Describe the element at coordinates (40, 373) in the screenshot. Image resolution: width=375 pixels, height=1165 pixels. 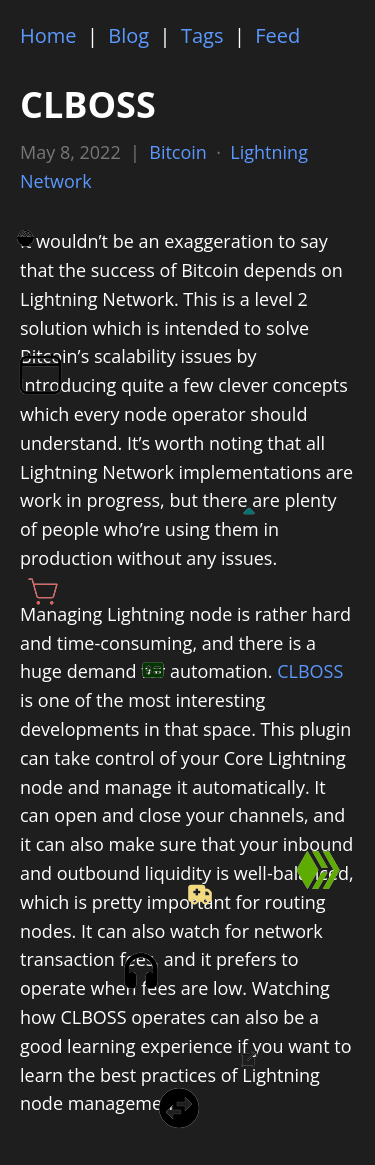
I see `view empty calendar or schedule` at that location.